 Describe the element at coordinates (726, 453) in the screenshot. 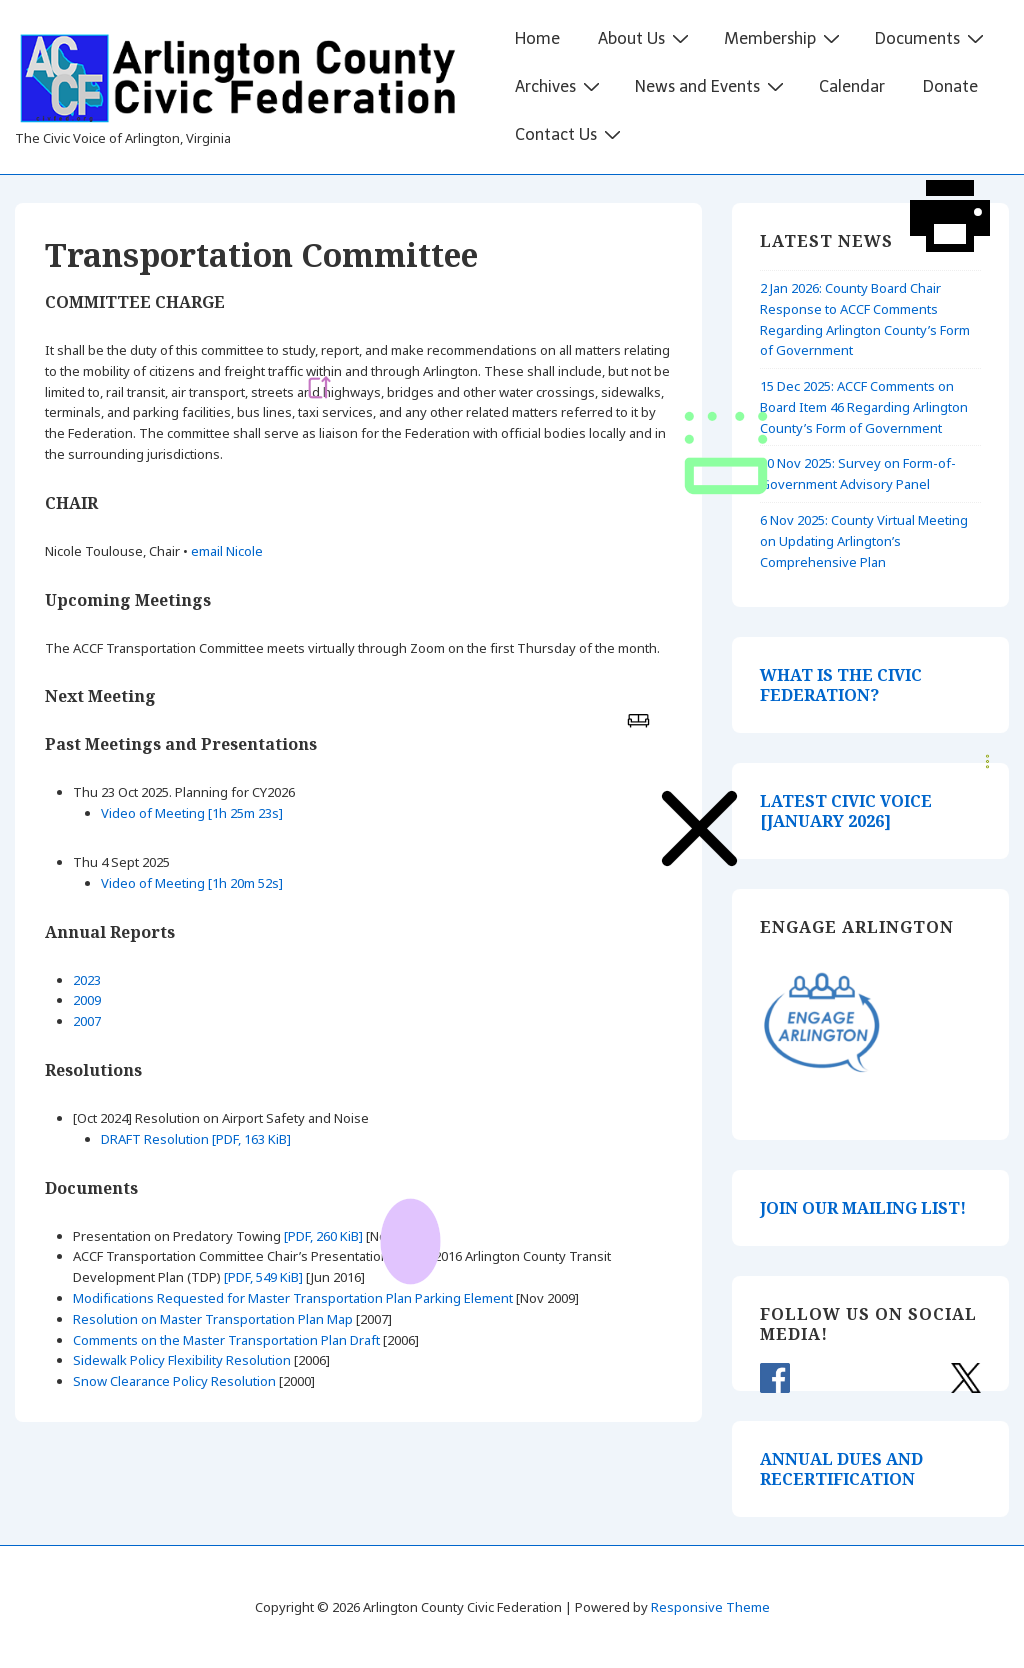

I see `align content to bottom of container` at that location.